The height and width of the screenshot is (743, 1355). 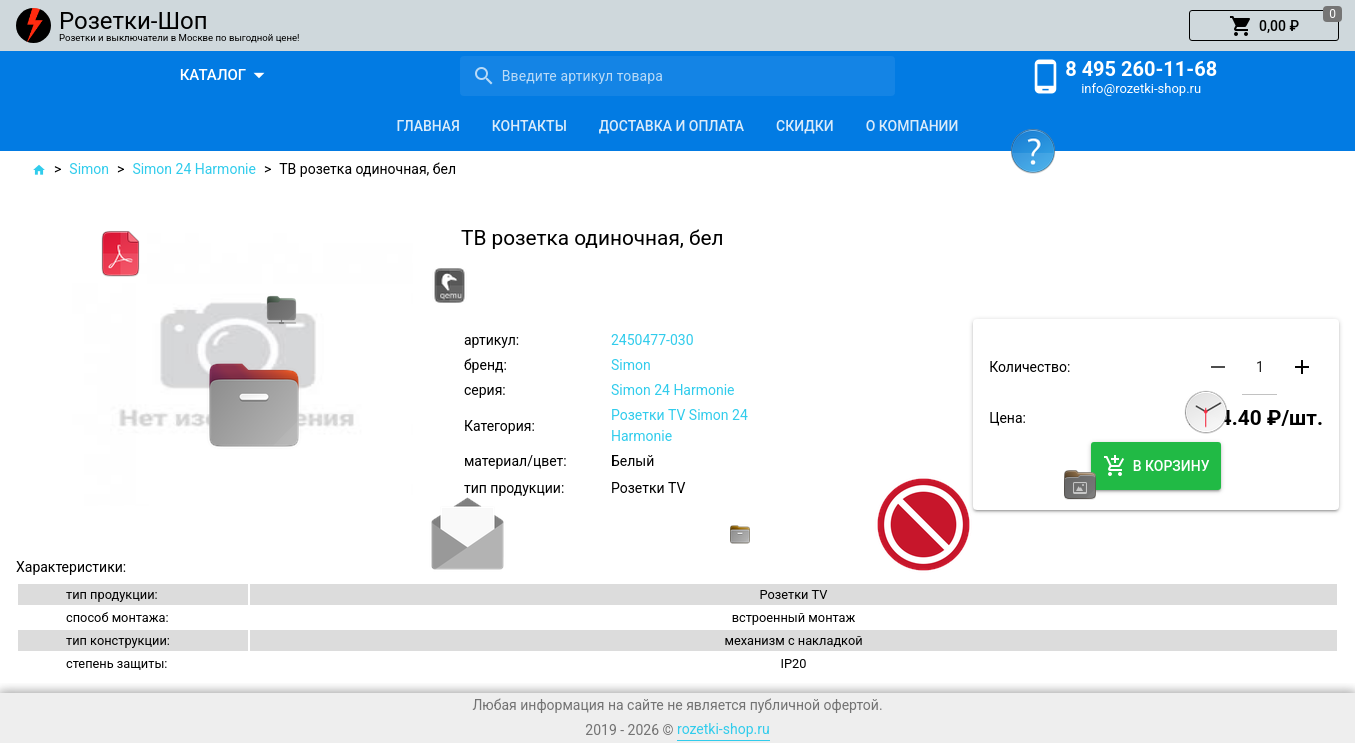 What do you see at coordinates (467, 533) in the screenshot?
I see `indicates new mail or email notification` at bounding box center [467, 533].